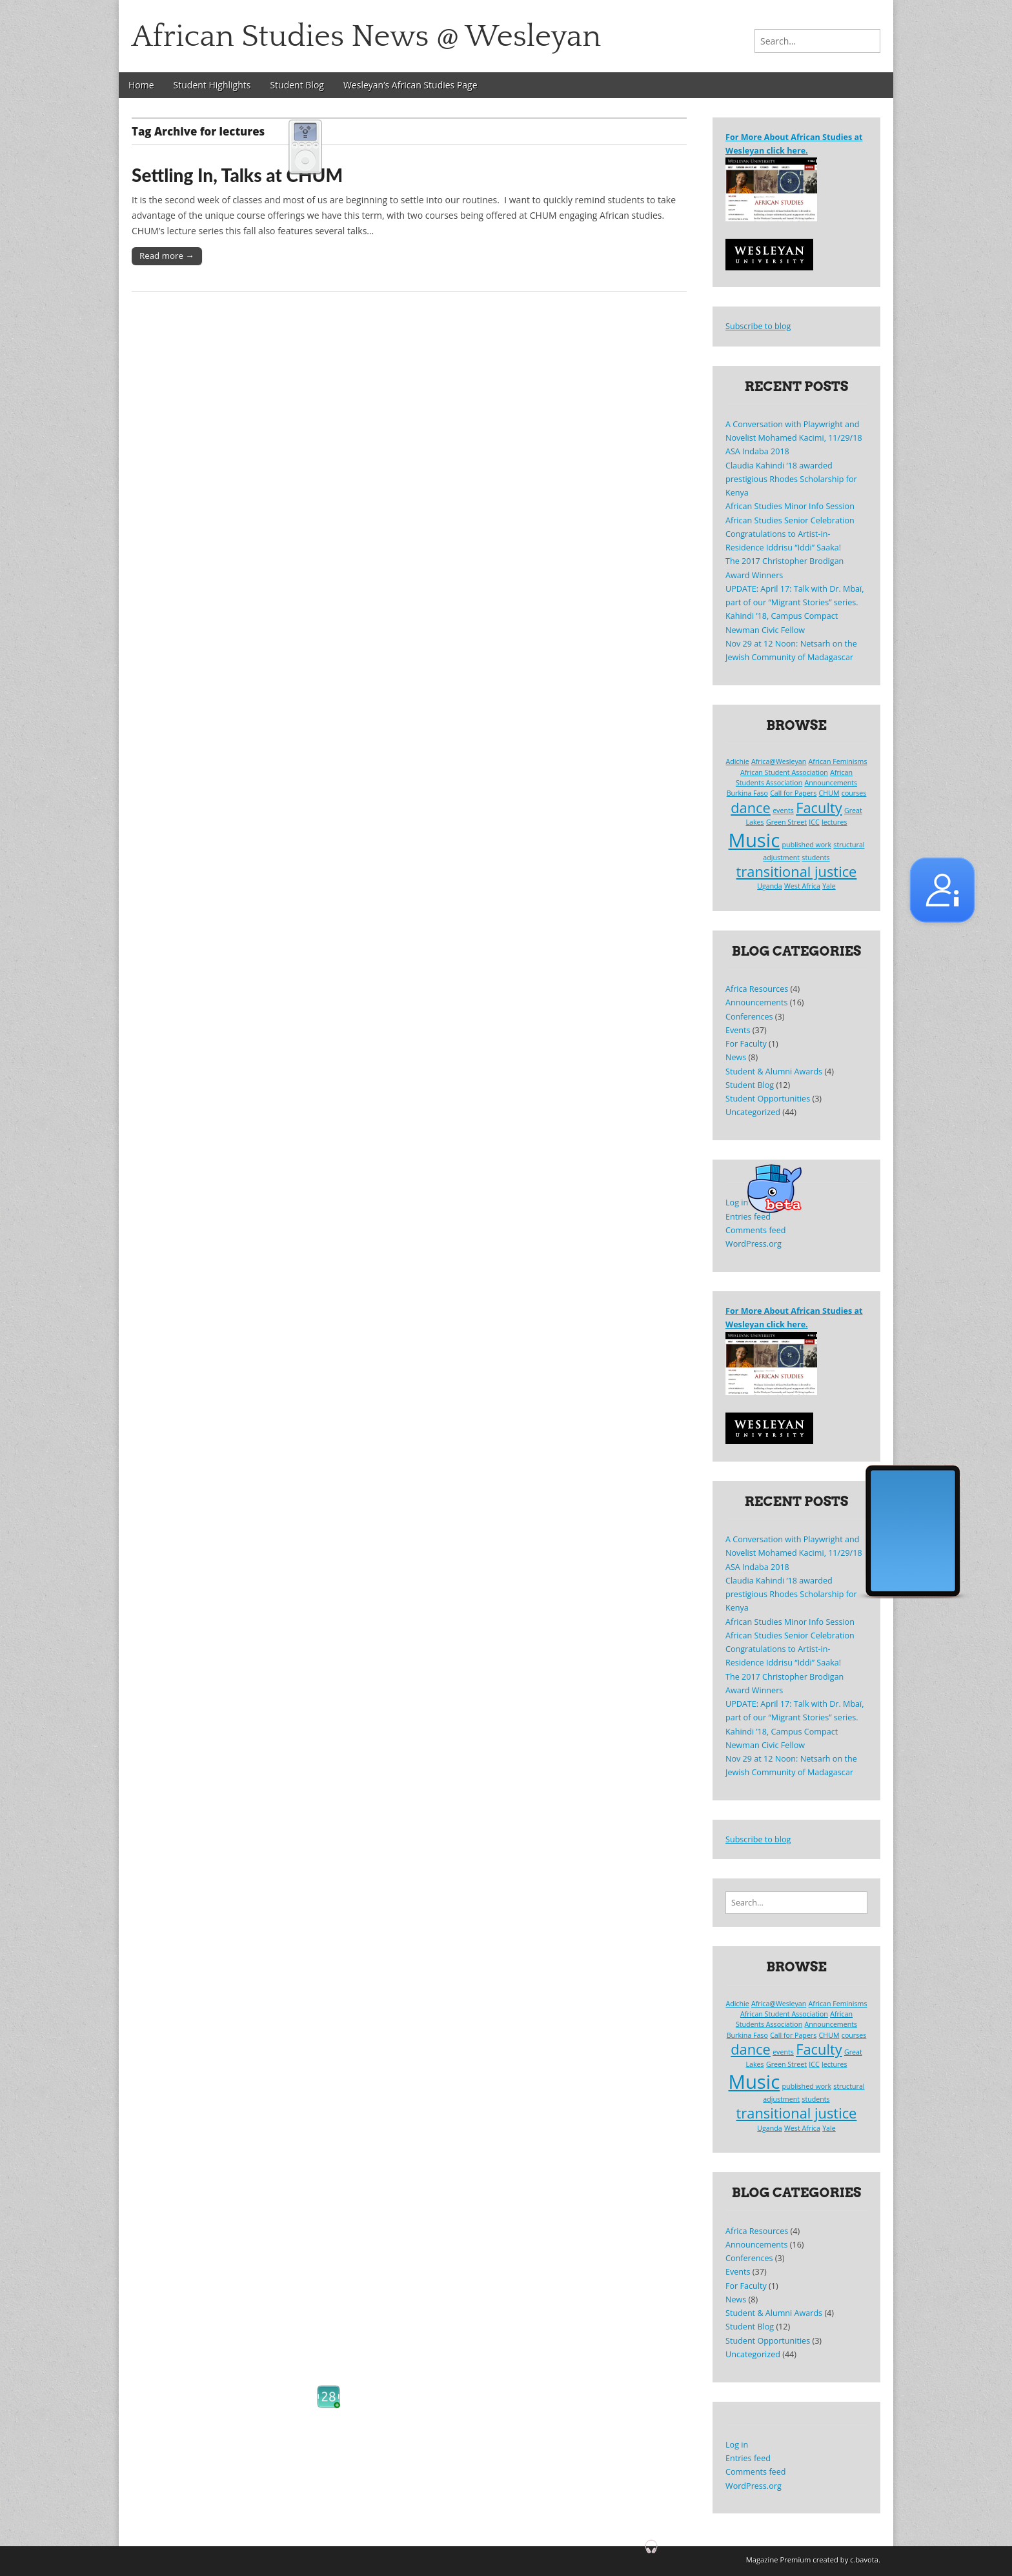  I want to click on classic iPod device icon, so click(305, 147).